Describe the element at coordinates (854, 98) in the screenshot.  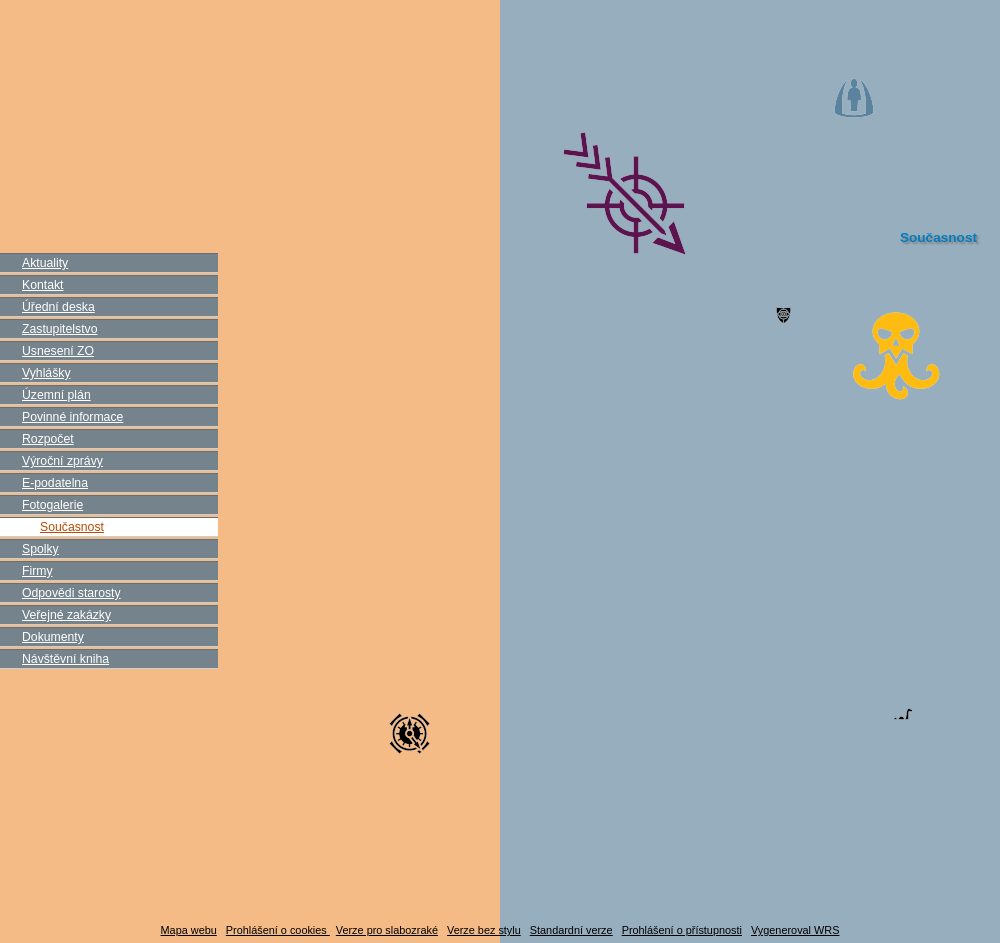
I see `notification security settings` at that location.